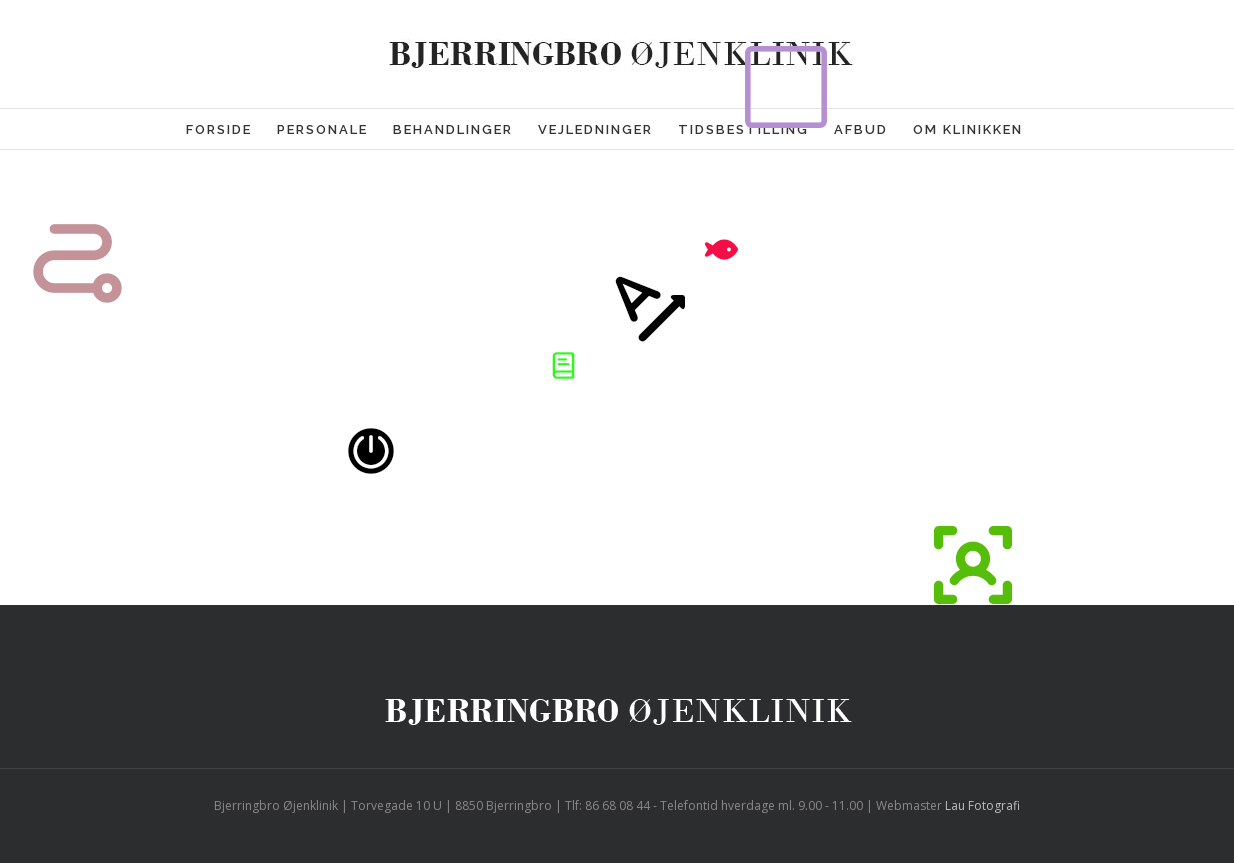 Image resolution: width=1234 pixels, height=863 pixels. I want to click on indicates seafood or fish-related content, so click(721, 249).